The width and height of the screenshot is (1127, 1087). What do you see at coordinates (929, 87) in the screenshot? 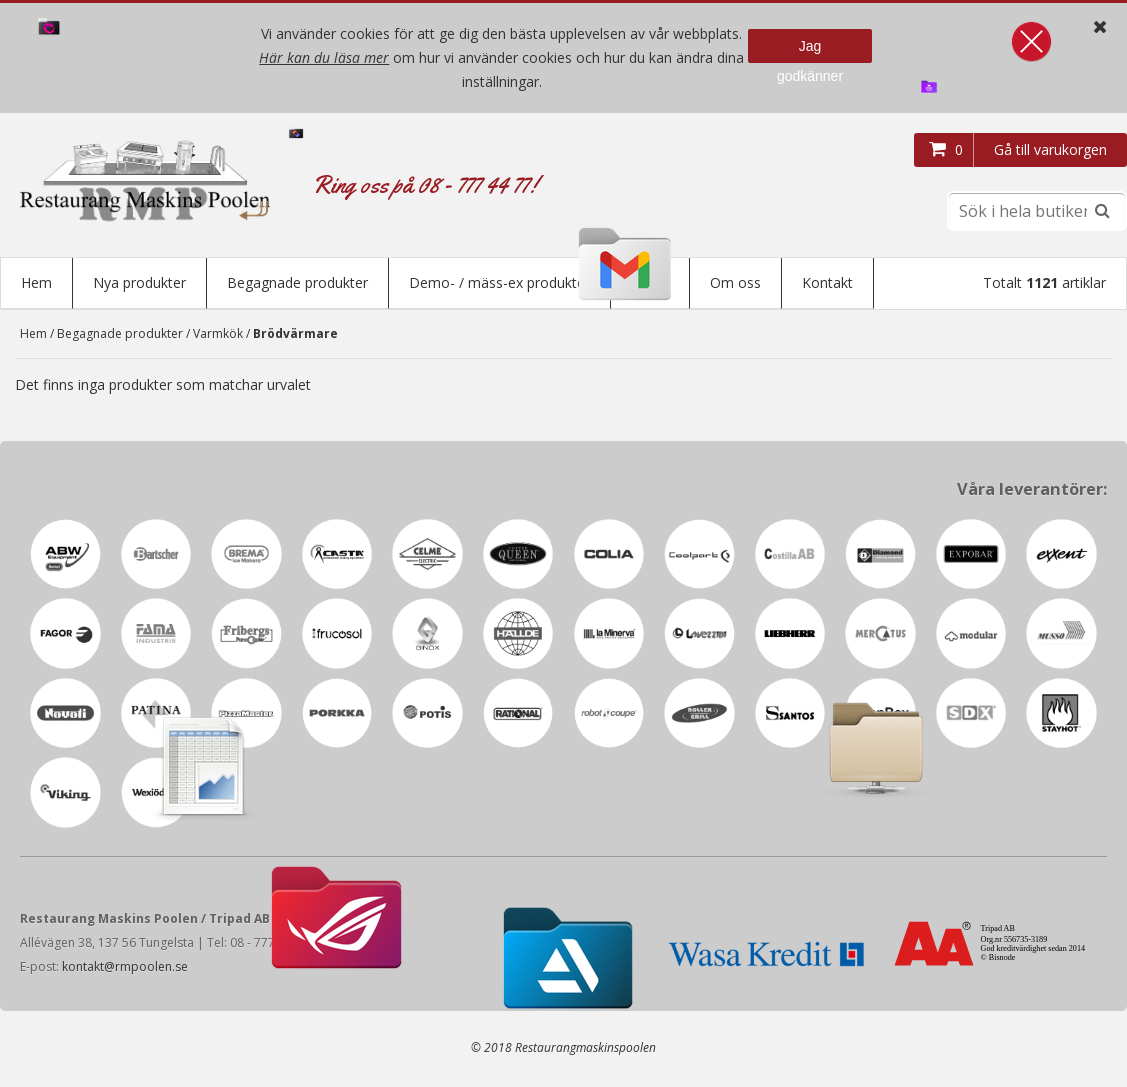
I see `open prime gaming folder` at bounding box center [929, 87].